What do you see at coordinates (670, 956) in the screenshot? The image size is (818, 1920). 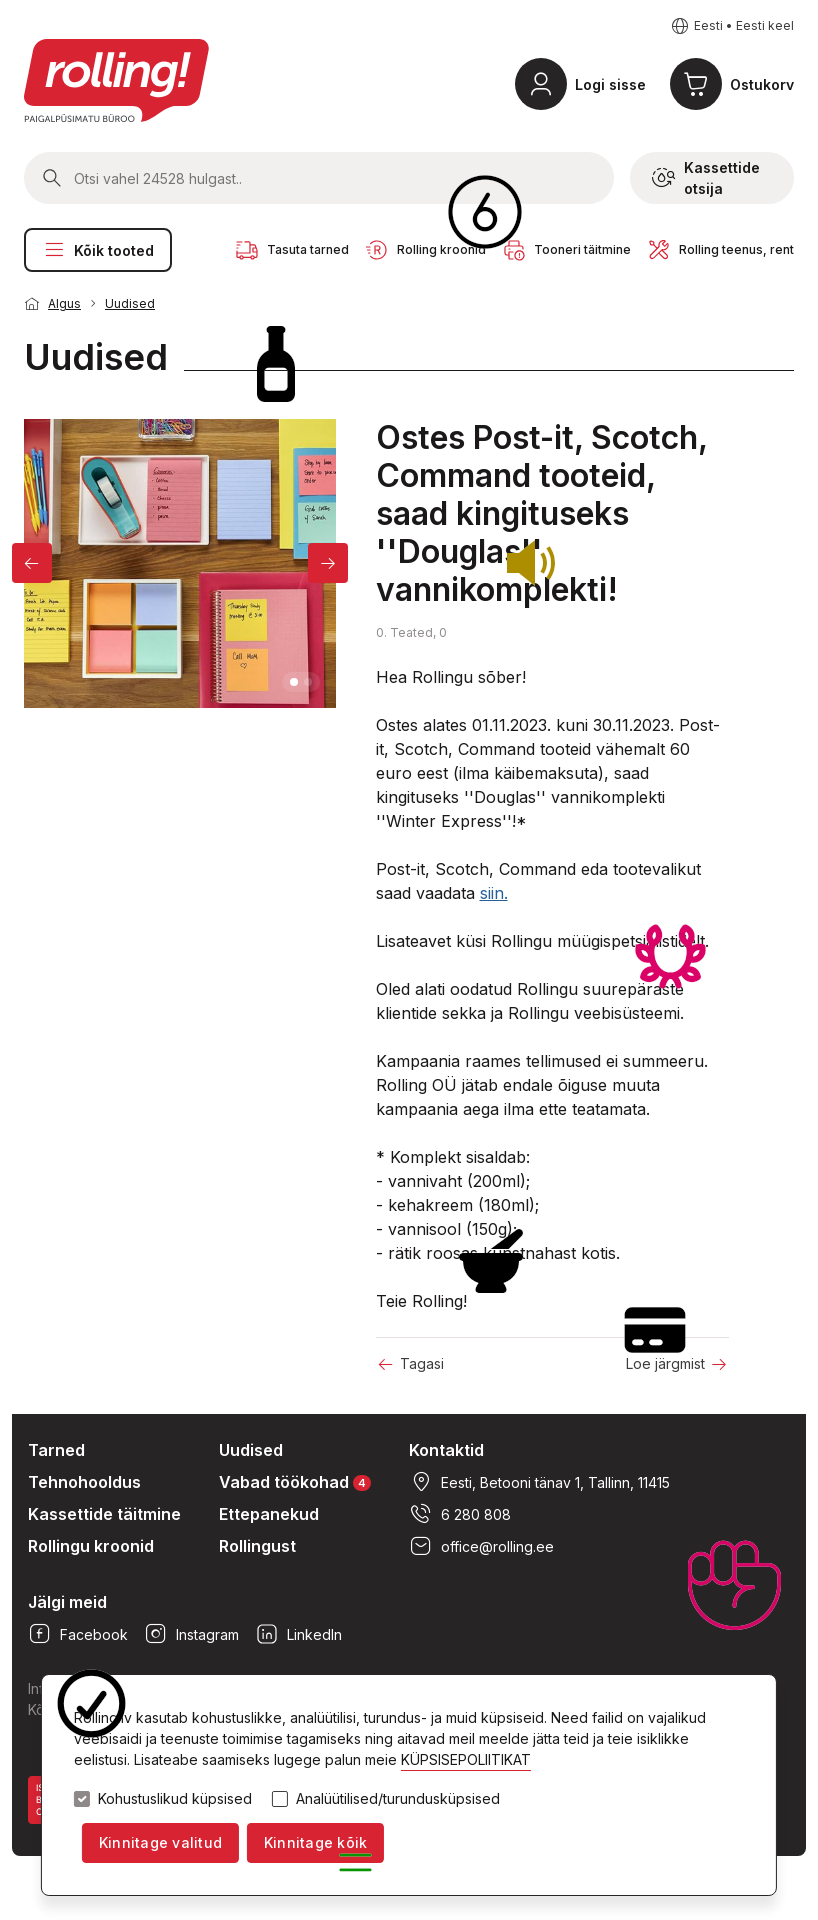 I see `view achievements or awards` at bounding box center [670, 956].